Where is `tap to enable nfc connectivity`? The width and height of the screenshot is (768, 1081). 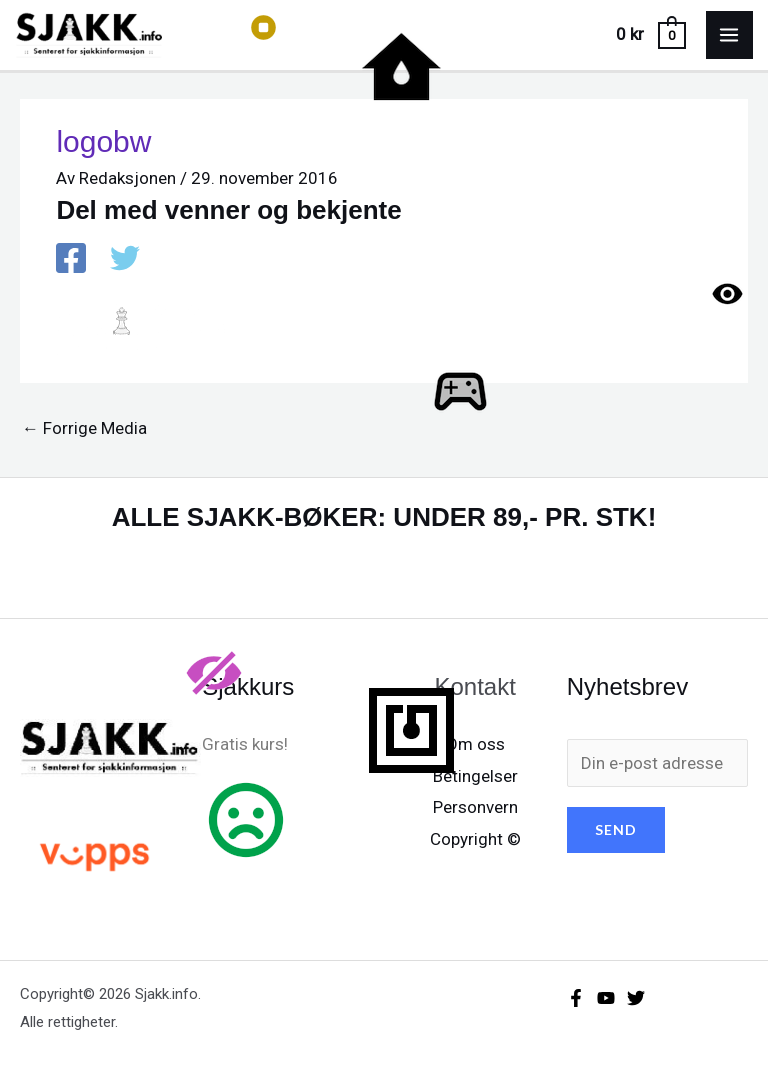
tap to enable nfc connectivity is located at coordinates (411, 730).